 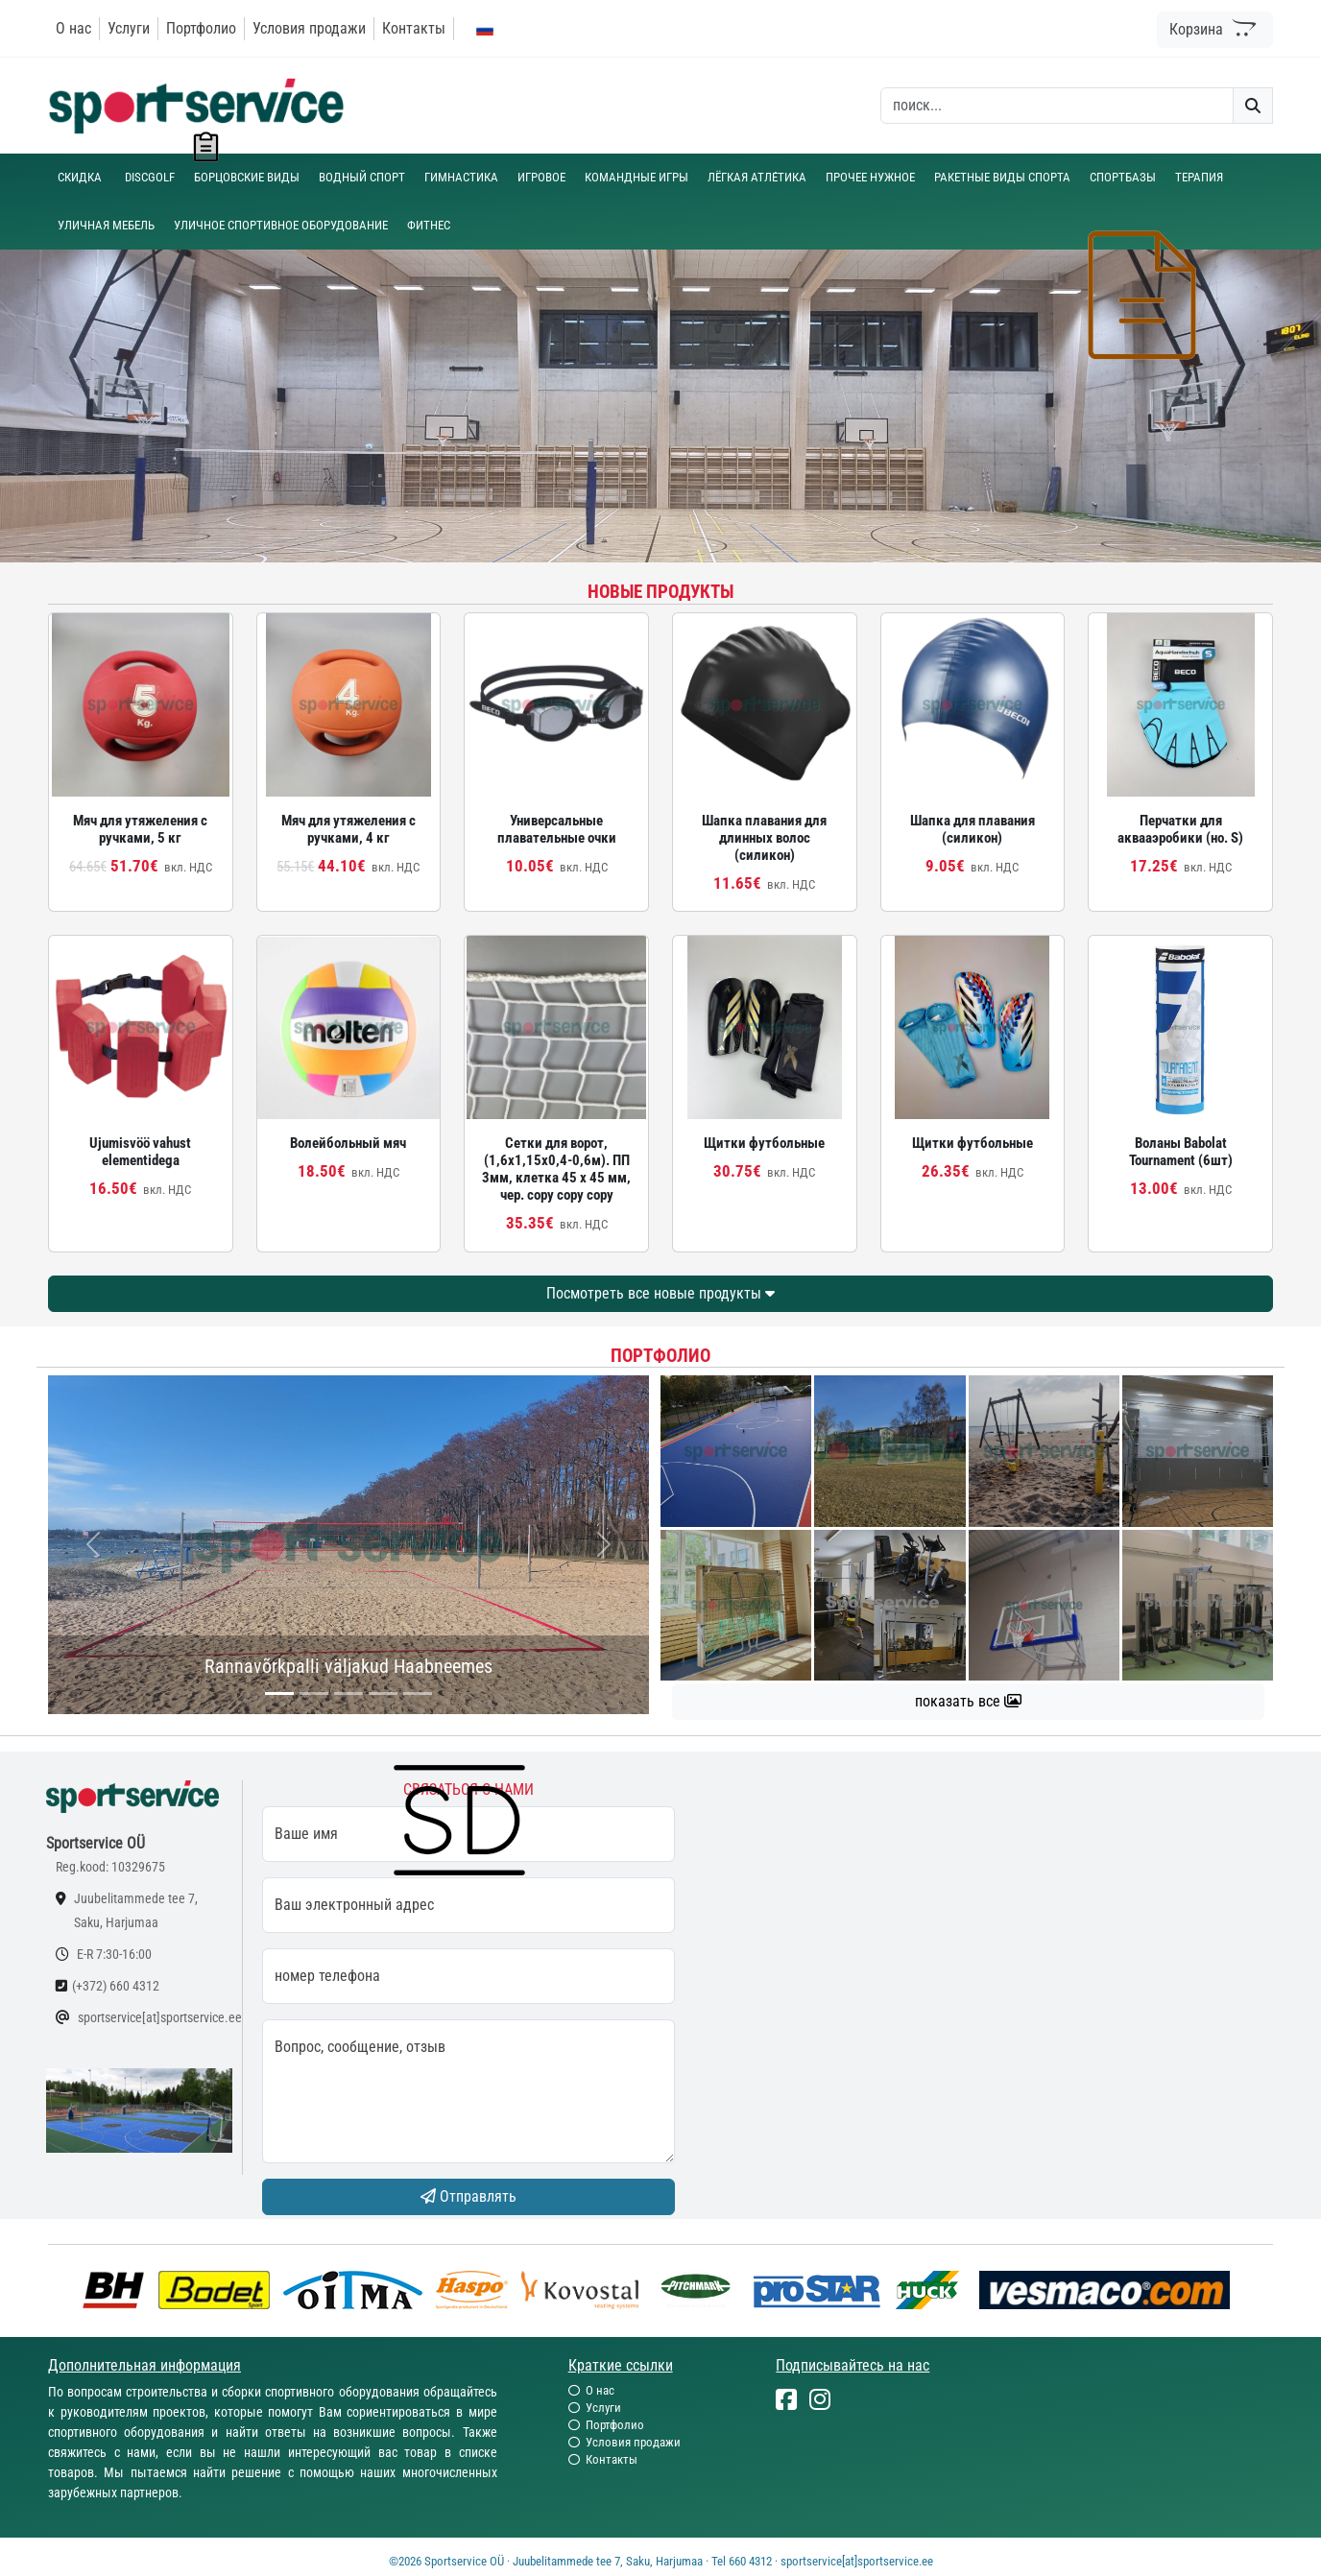 I want to click on view document or text file, so click(x=1141, y=295).